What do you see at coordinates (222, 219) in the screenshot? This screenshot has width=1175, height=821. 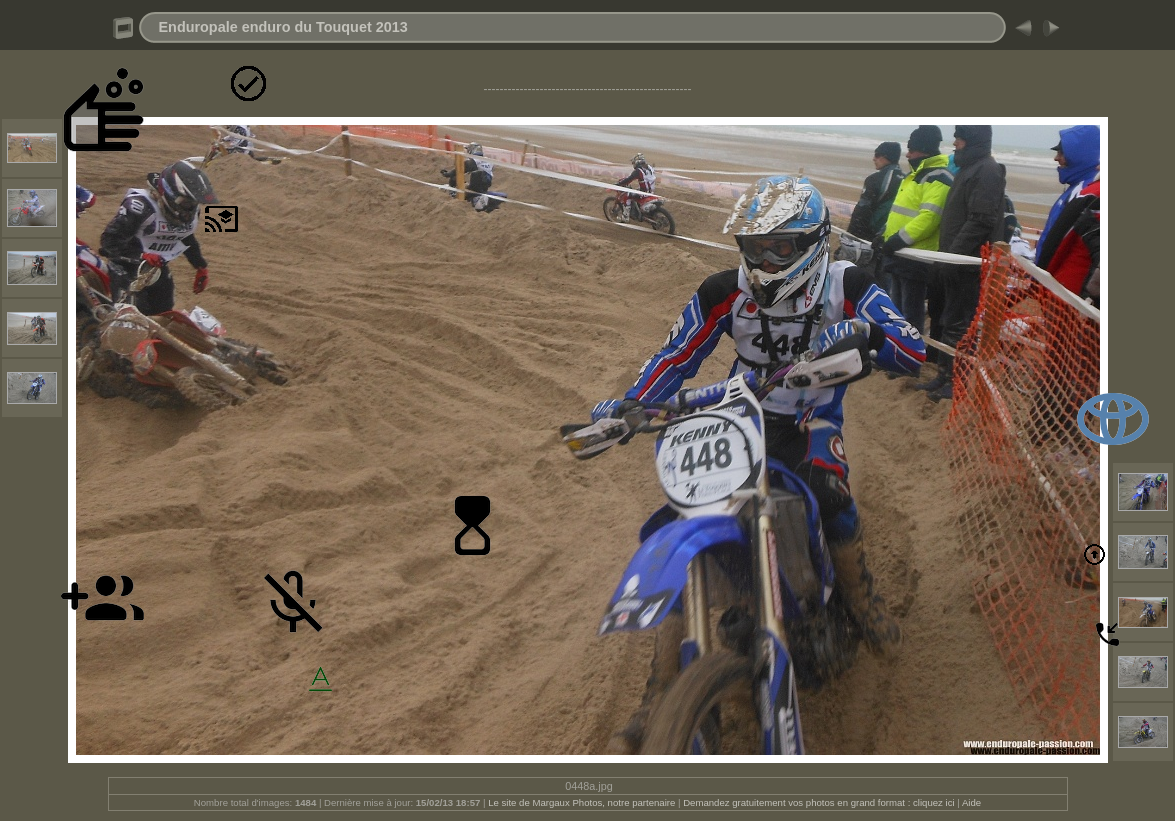 I see `cast or share screen to classroom display` at bounding box center [222, 219].